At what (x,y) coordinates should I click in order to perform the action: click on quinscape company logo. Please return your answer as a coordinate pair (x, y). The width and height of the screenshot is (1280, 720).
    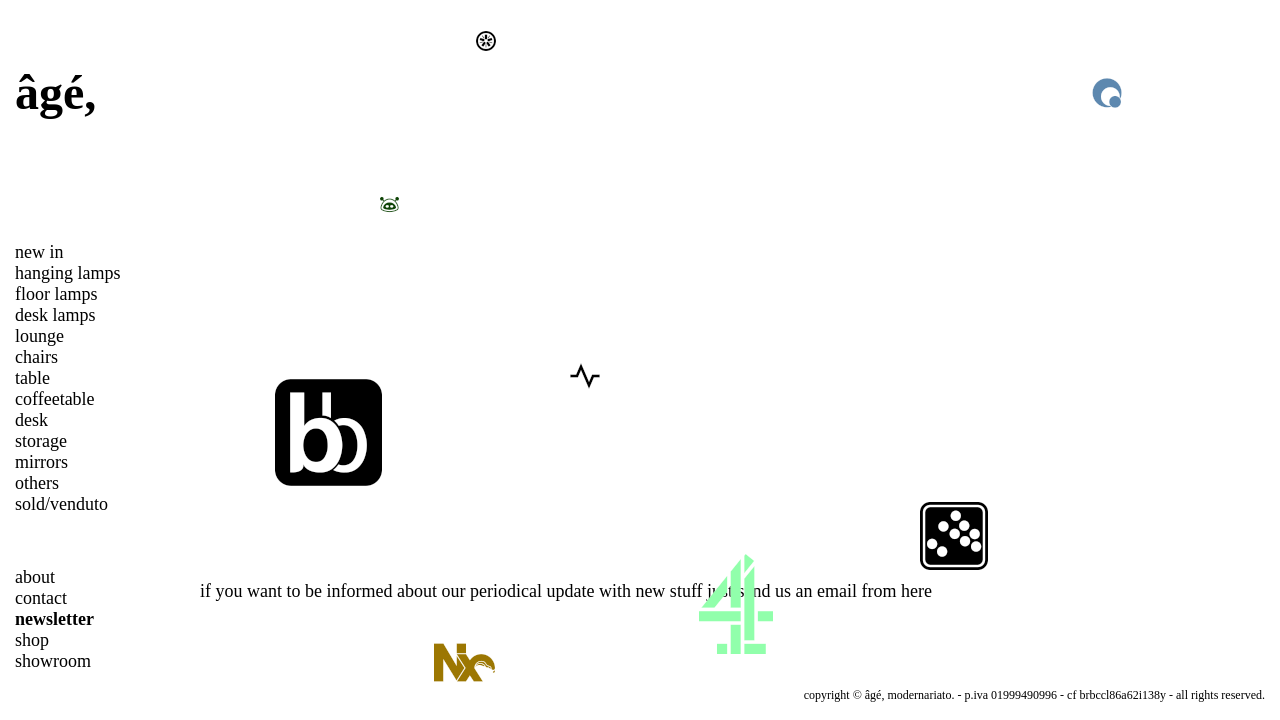
    Looking at the image, I should click on (1107, 93).